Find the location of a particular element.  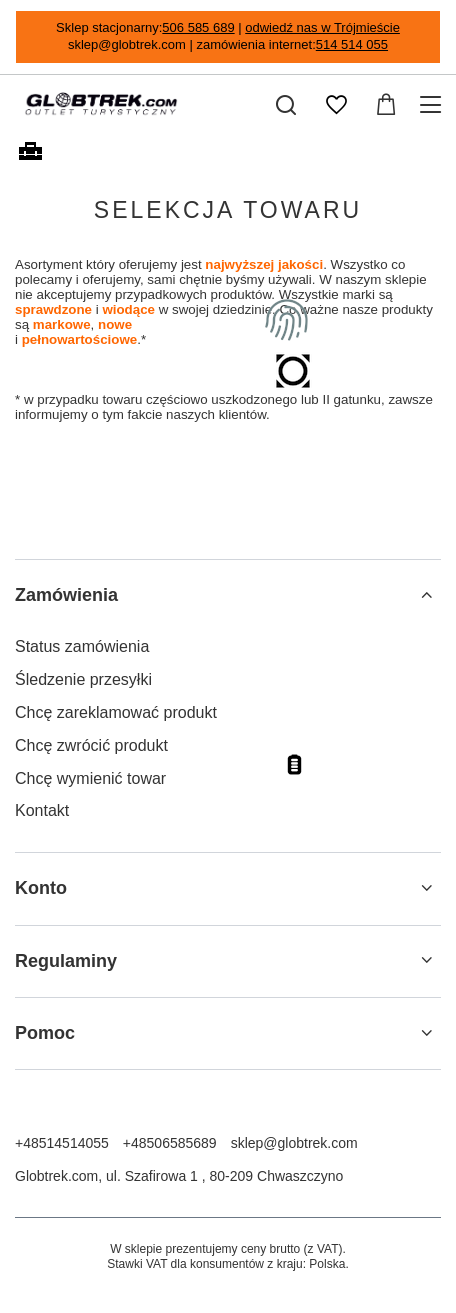

expand content to fill available space is located at coordinates (293, 371).